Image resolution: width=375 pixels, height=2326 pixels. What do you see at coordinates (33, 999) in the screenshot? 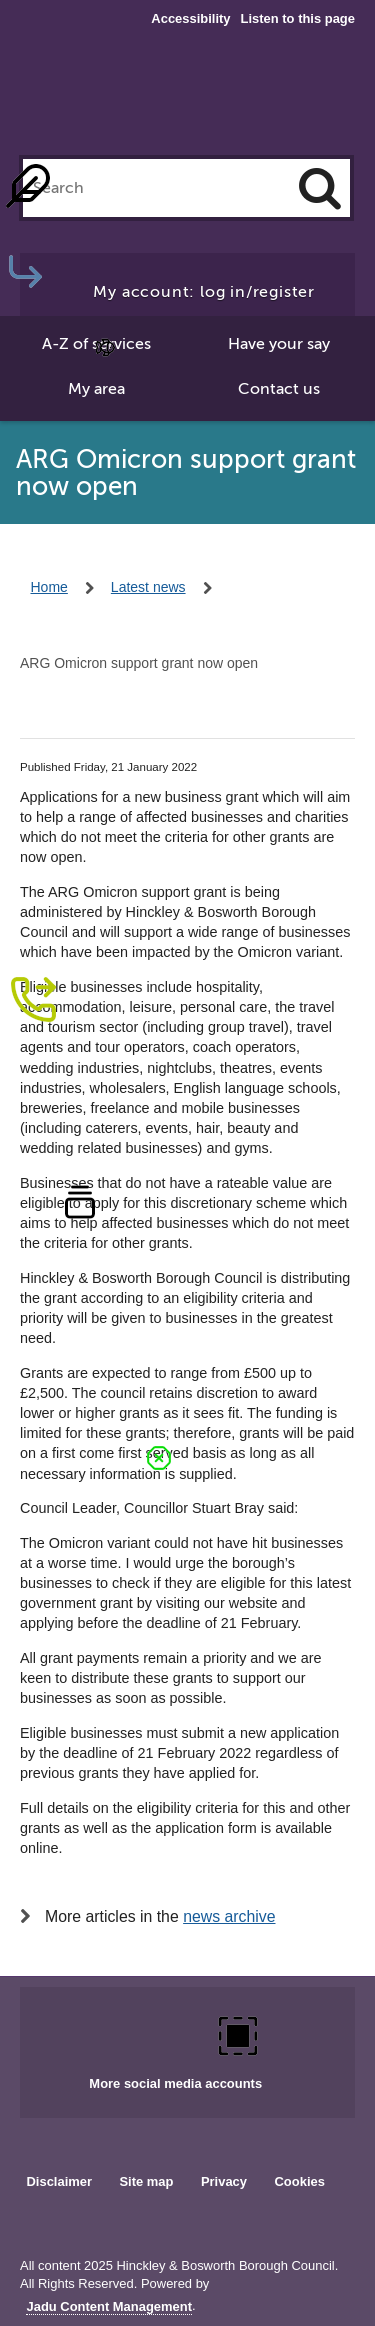
I see `forward a call to another number` at bounding box center [33, 999].